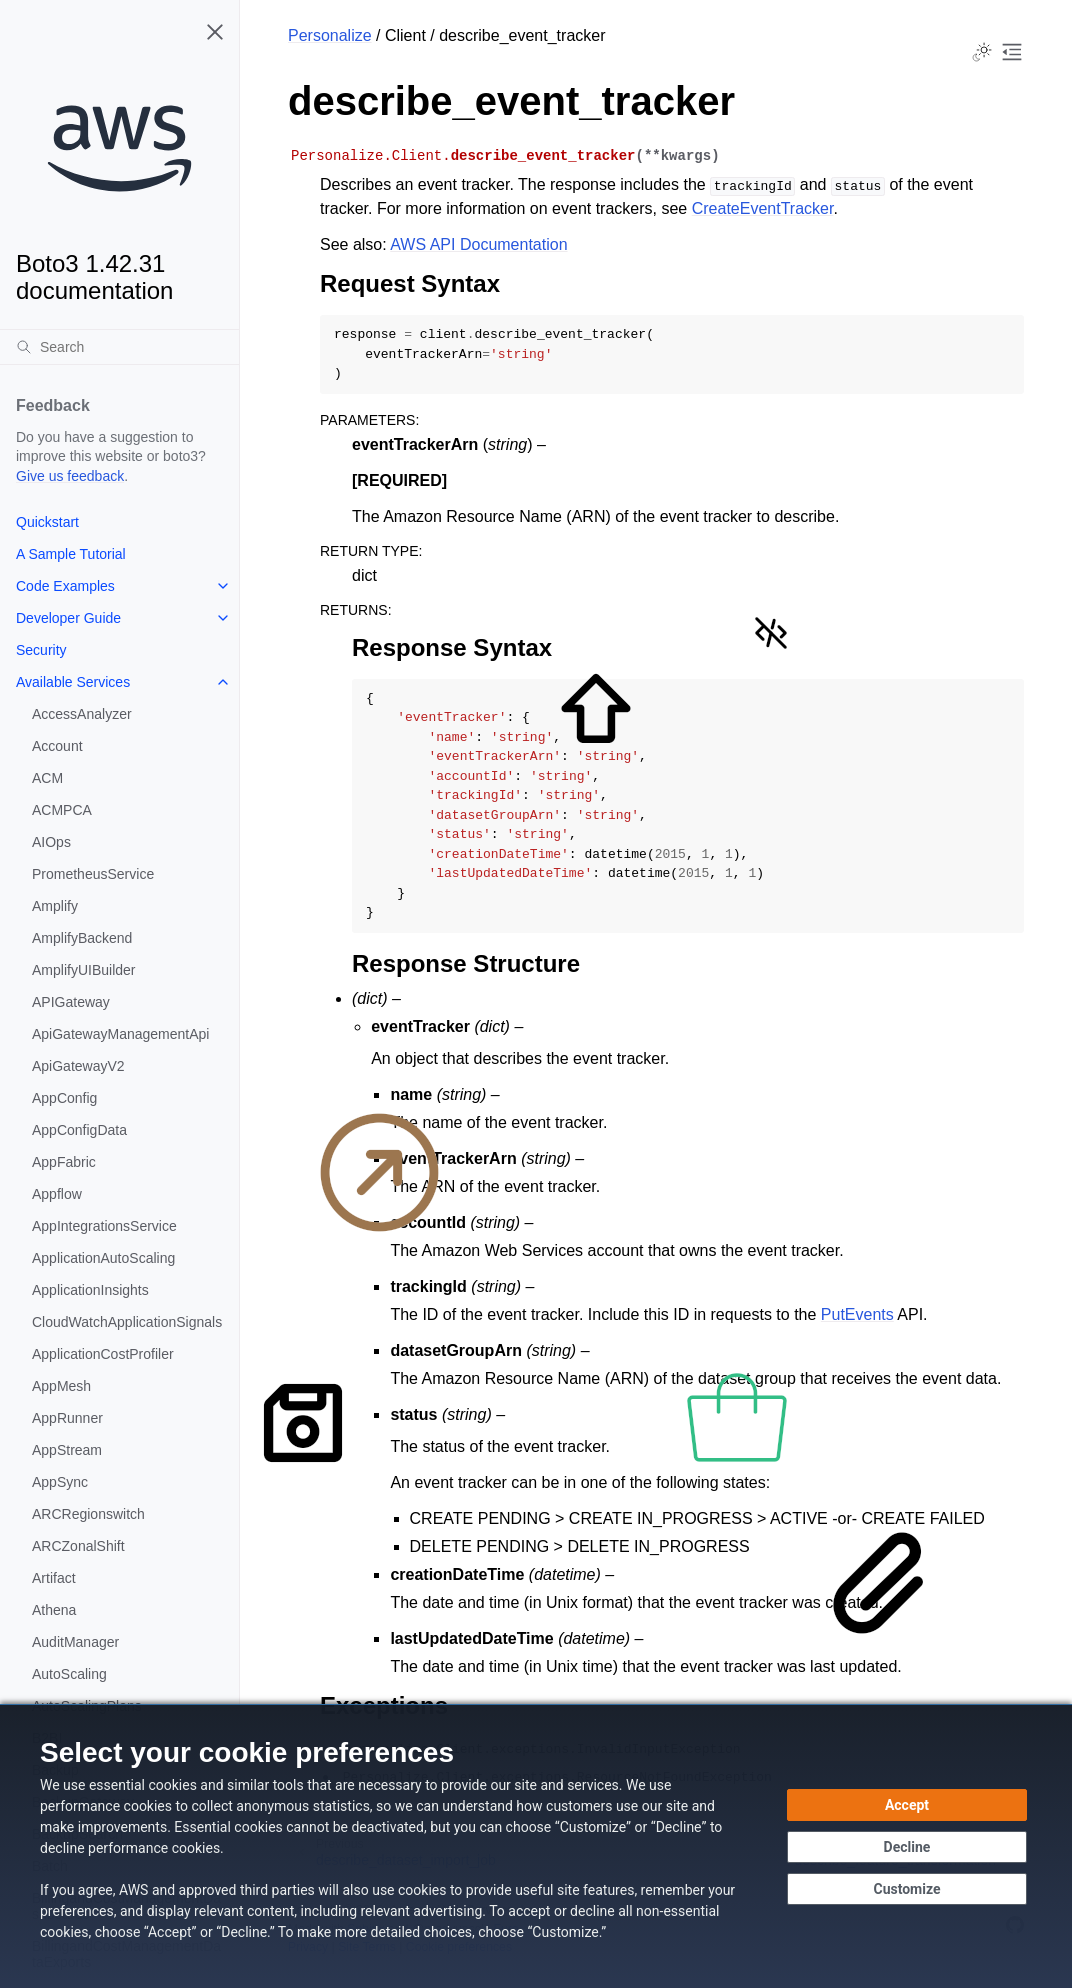  I want to click on save current file or document, so click(303, 1423).